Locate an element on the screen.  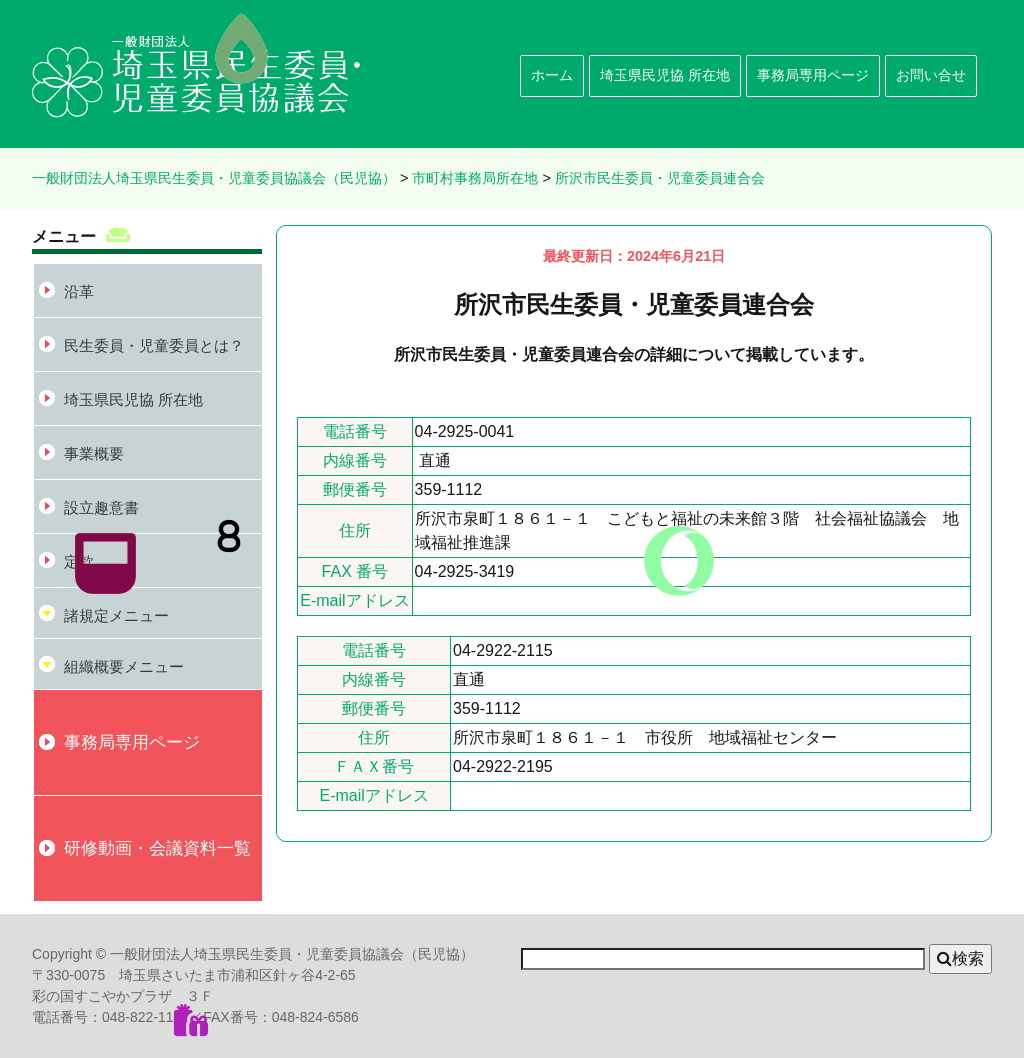
view gifts or rewards is located at coordinates (191, 1021).